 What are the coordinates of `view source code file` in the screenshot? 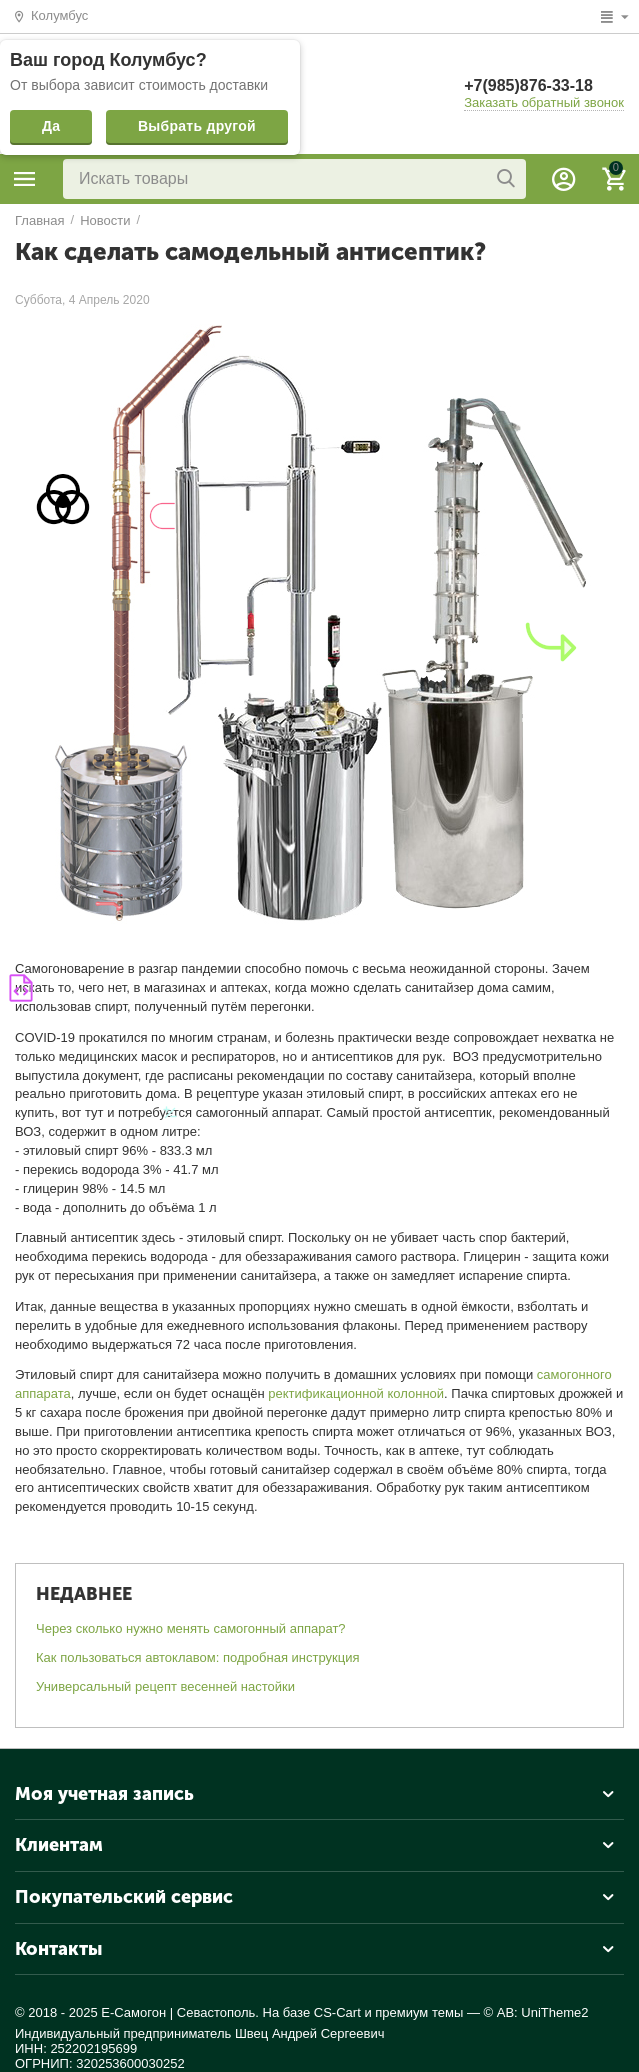 It's located at (21, 988).